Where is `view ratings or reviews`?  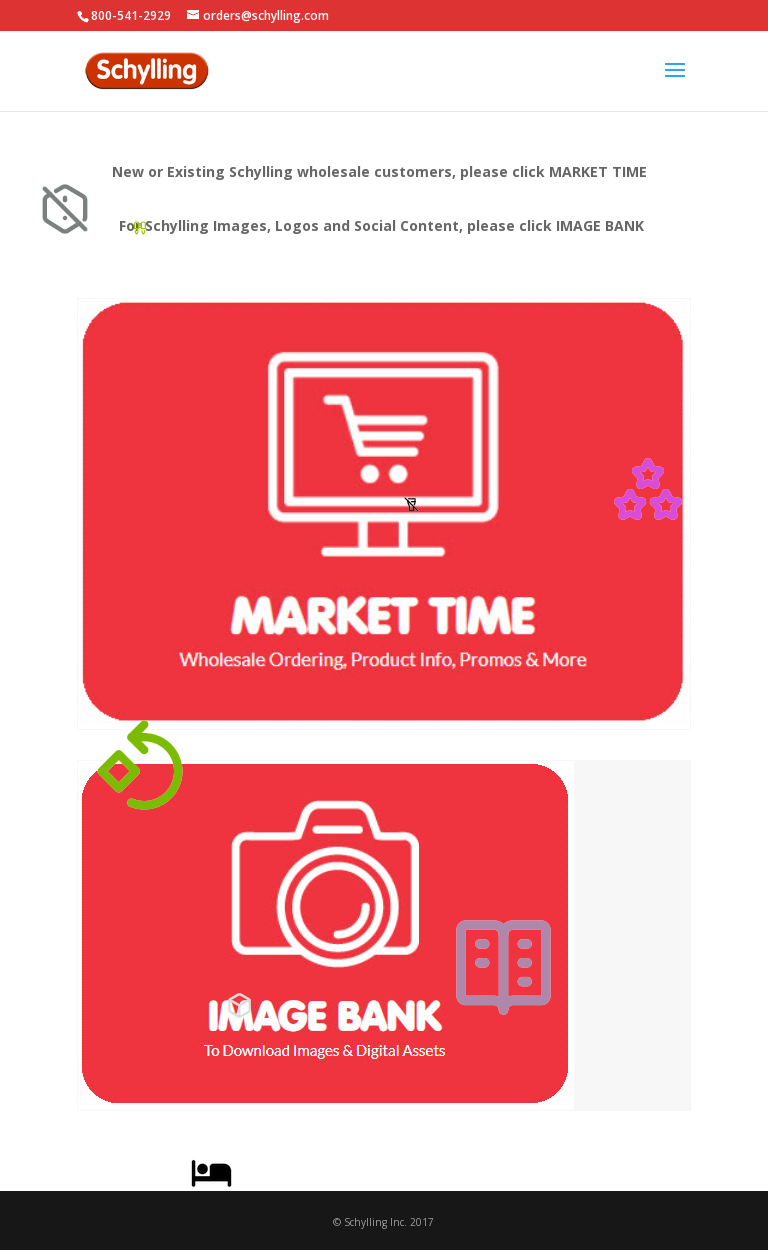 view ratings or reviews is located at coordinates (648, 489).